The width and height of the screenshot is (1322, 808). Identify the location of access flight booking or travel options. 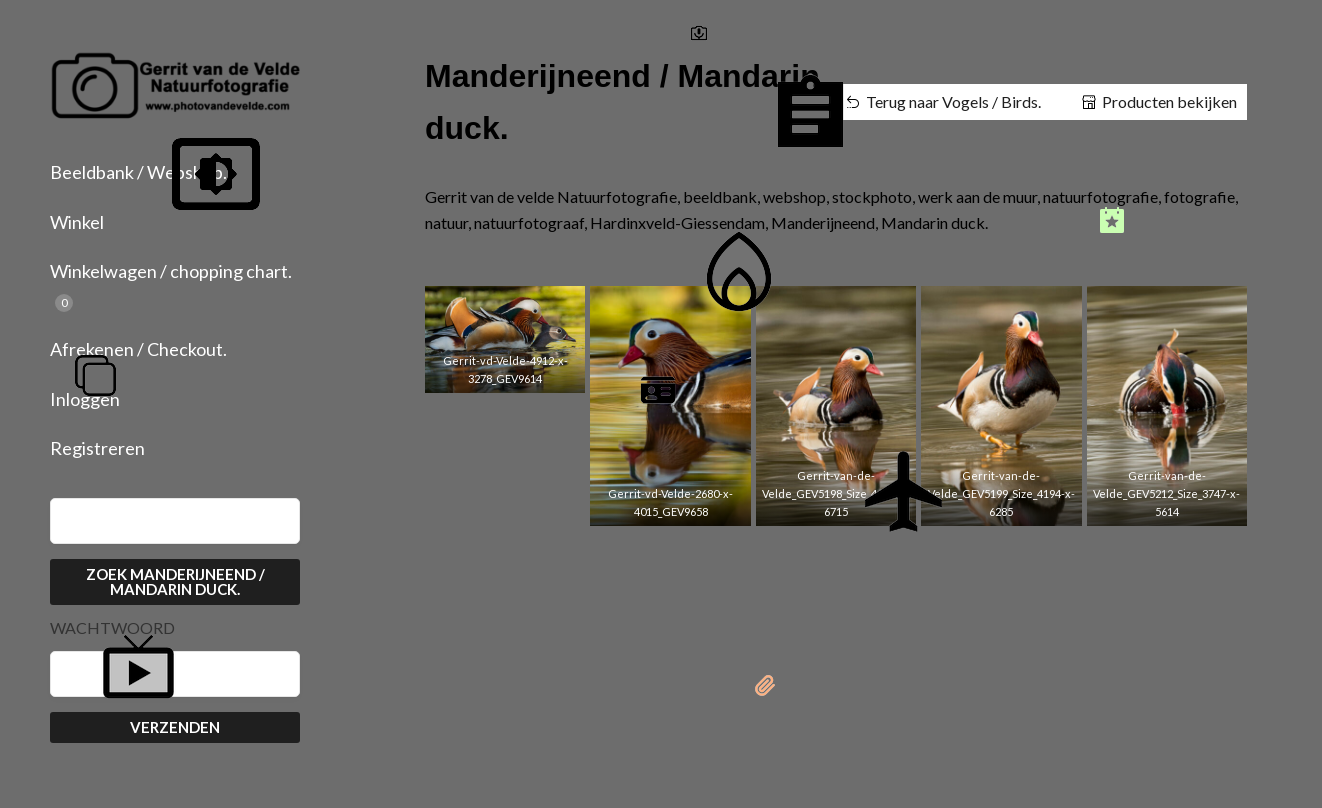
(905, 491).